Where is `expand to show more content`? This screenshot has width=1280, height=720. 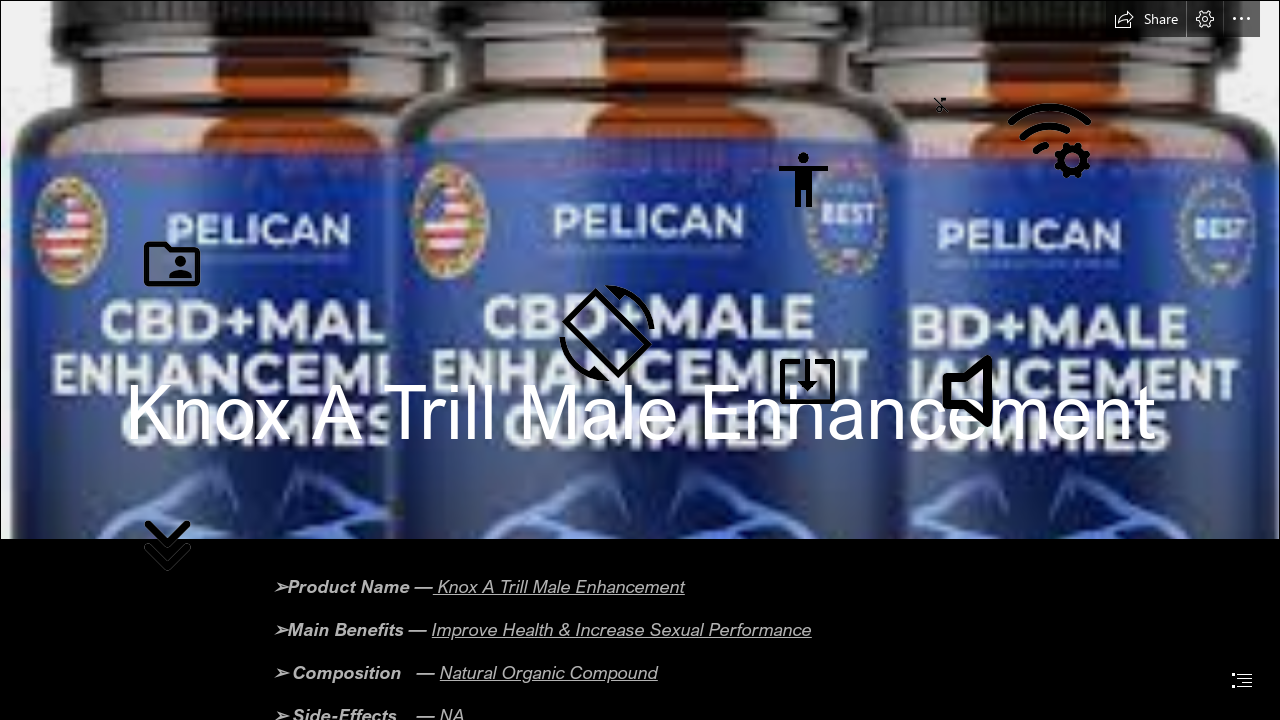 expand to show more content is located at coordinates (167, 543).